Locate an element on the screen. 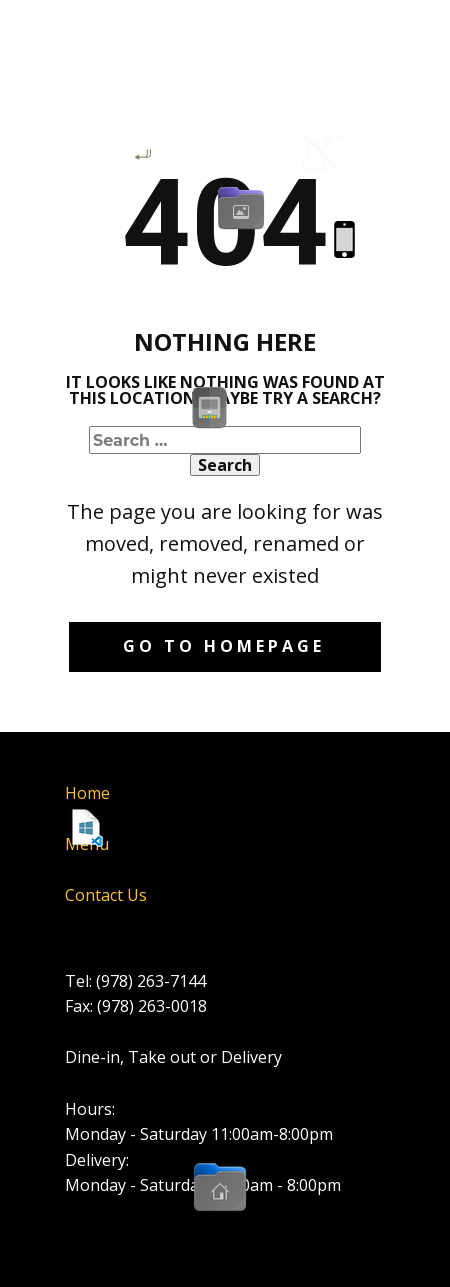 The width and height of the screenshot is (450, 1287). system sleep mode is currently disabled is located at coordinates (322, 151).